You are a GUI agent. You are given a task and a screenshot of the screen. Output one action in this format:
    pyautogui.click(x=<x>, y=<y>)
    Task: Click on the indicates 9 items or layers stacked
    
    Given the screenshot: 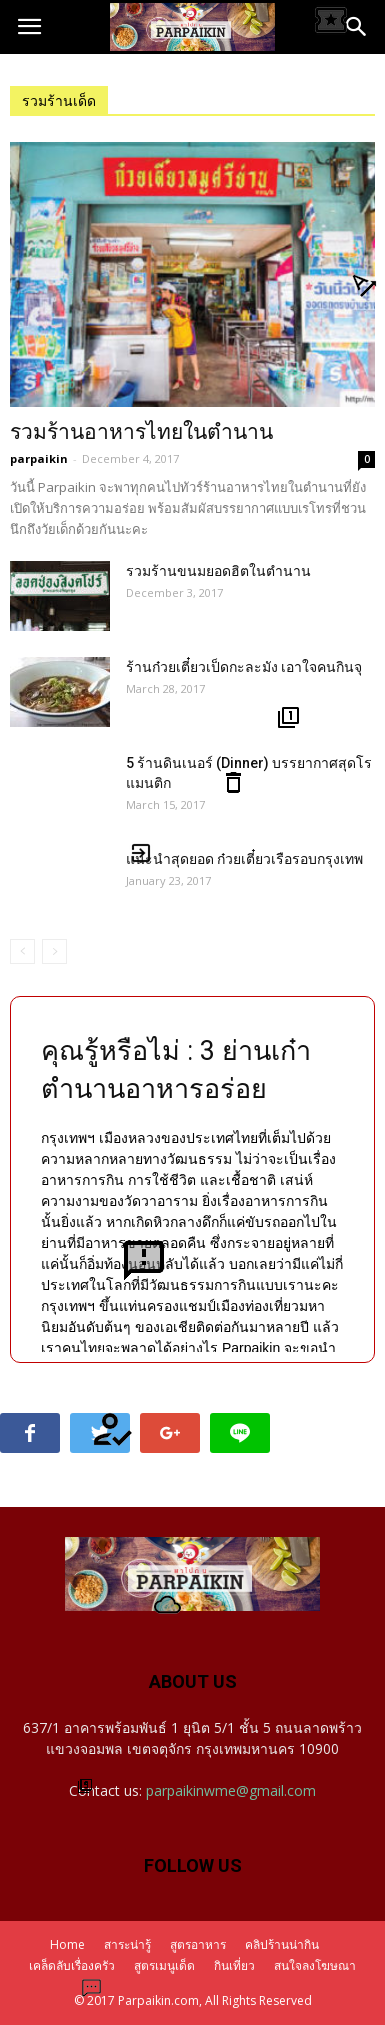 What is the action you would take?
    pyautogui.click(x=85, y=1786)
    